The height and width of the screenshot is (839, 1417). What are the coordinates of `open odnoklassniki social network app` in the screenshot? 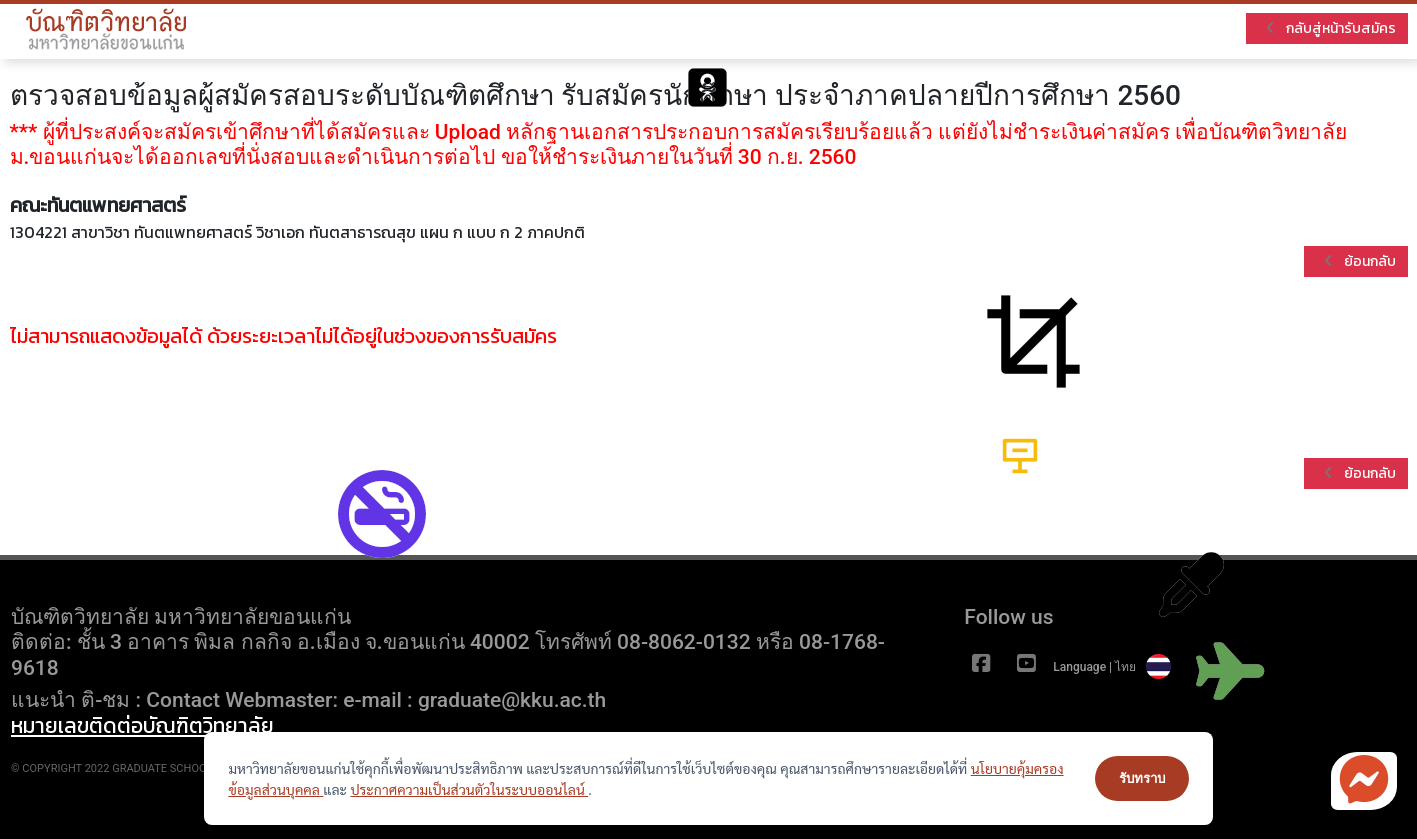 It's located at (707, 87).